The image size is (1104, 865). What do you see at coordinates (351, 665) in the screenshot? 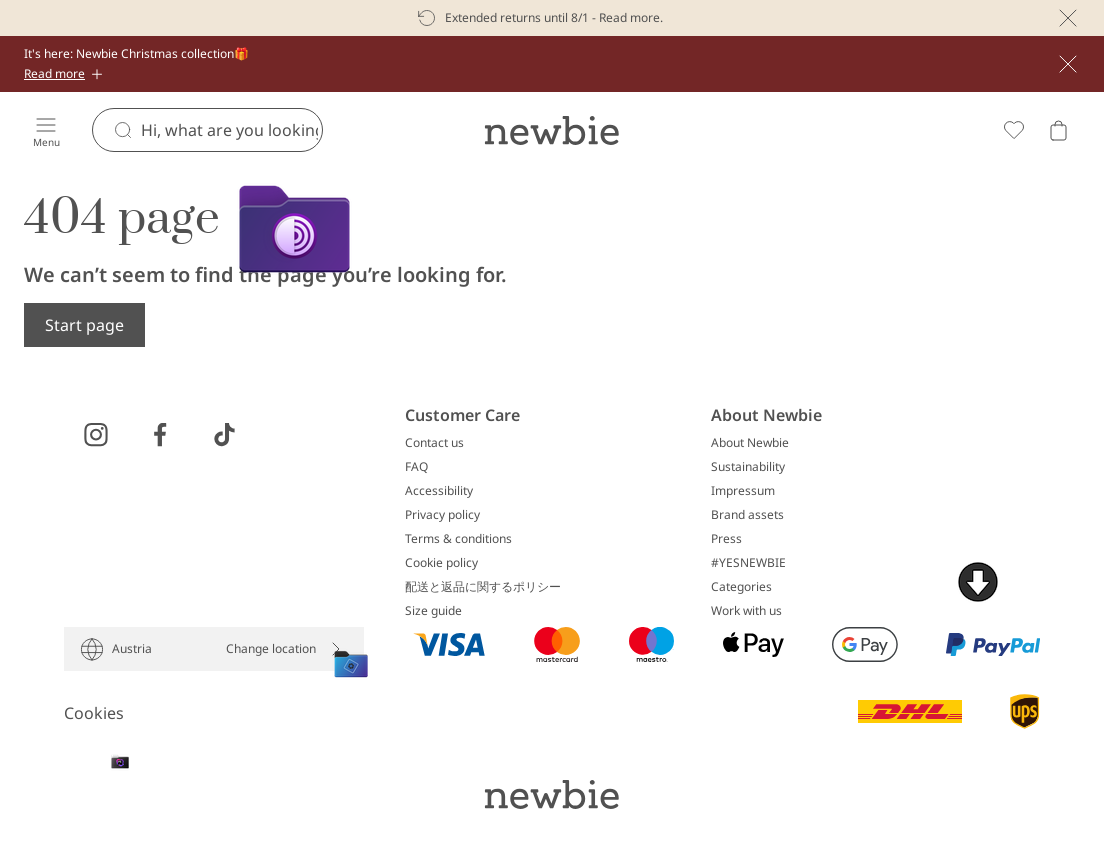
I see `folder containing adobe photoshop elements files` at bounding box center [351, 665].